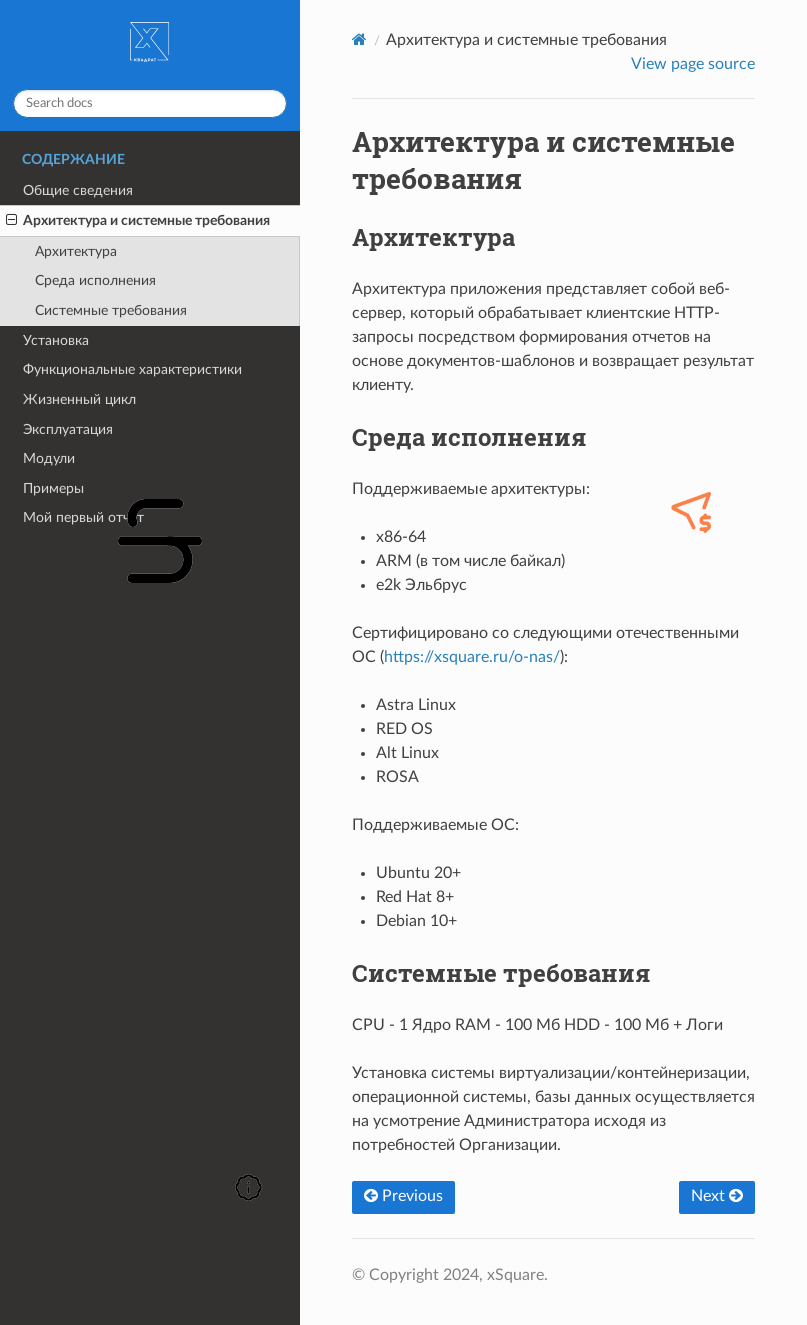 The height and width of the screenshot is (1325, 807). I want to click on view information or details, so click(248, 1187).